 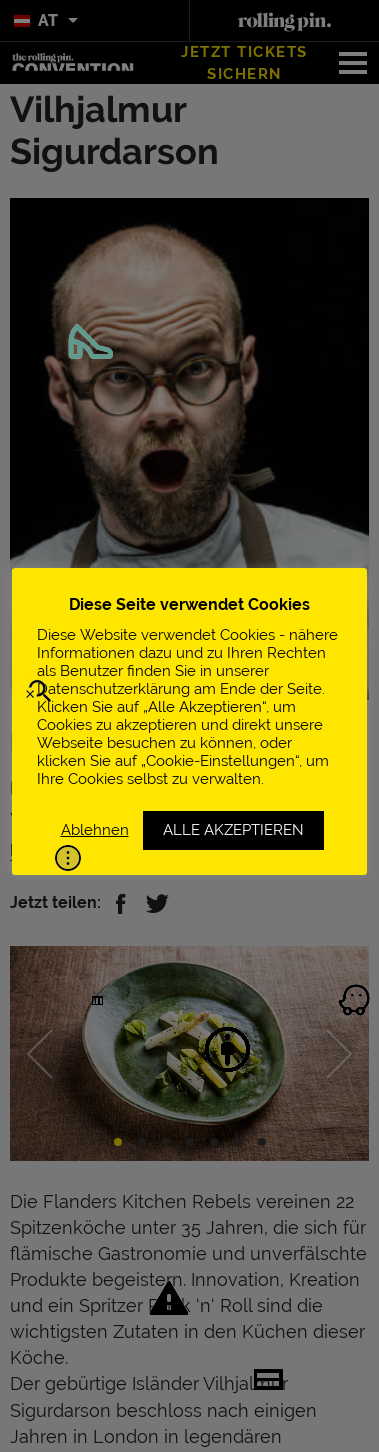 What do you see at coordinates (68, 858) in the screenshot?
I see `open more options menu` at bounding box center [68, 858].